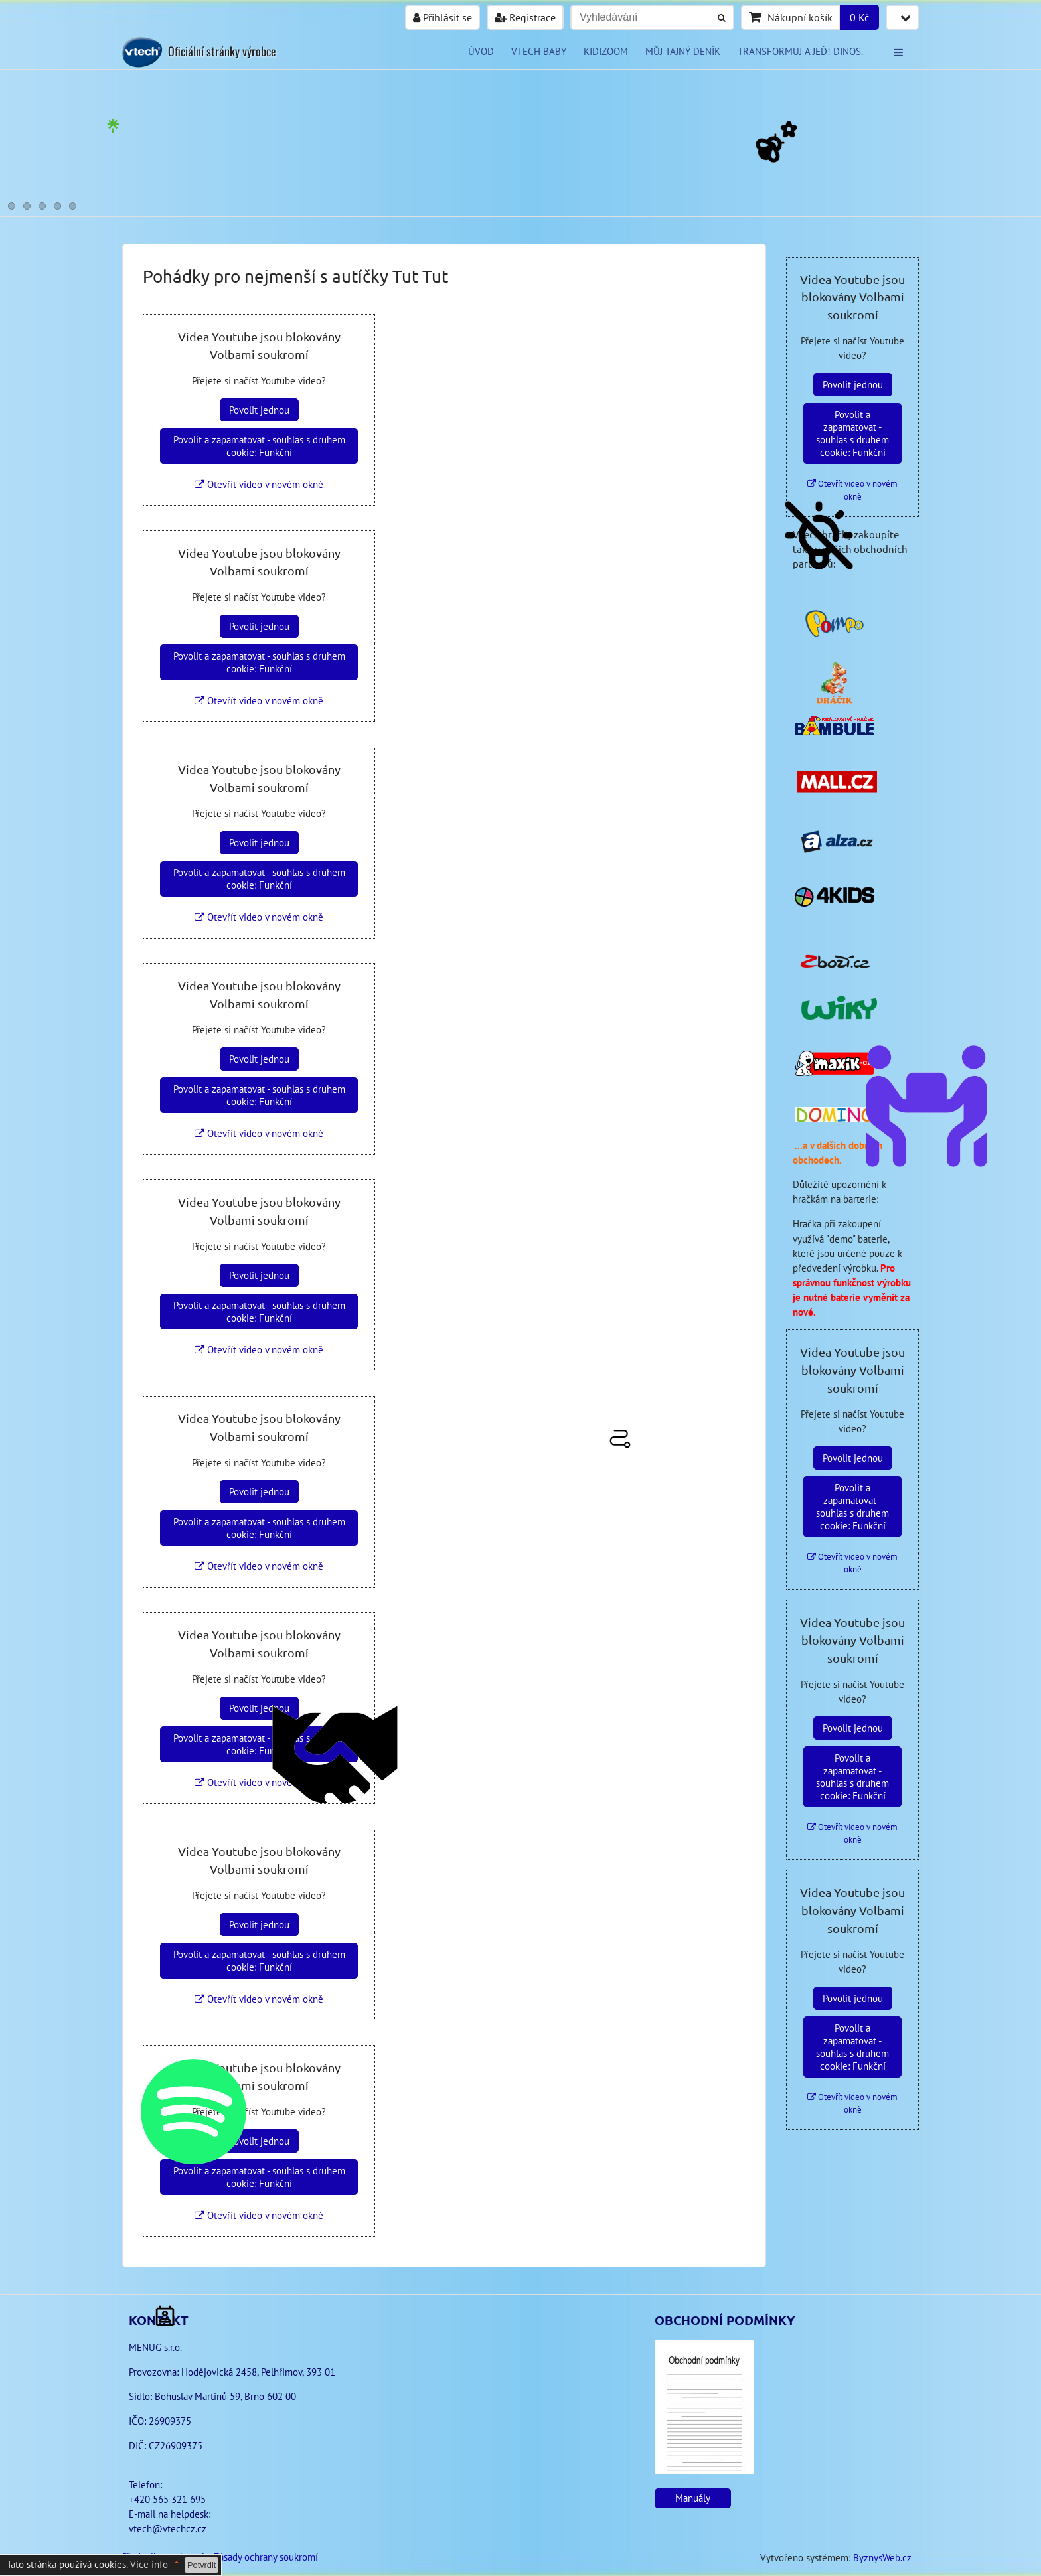 The width and height of the screenshot is (1041, 2576). What do you see at coordinates (776, 141) in the screenshot?
I see `access nature or outdoor-themed emoji` at bounding box center [776, 141].